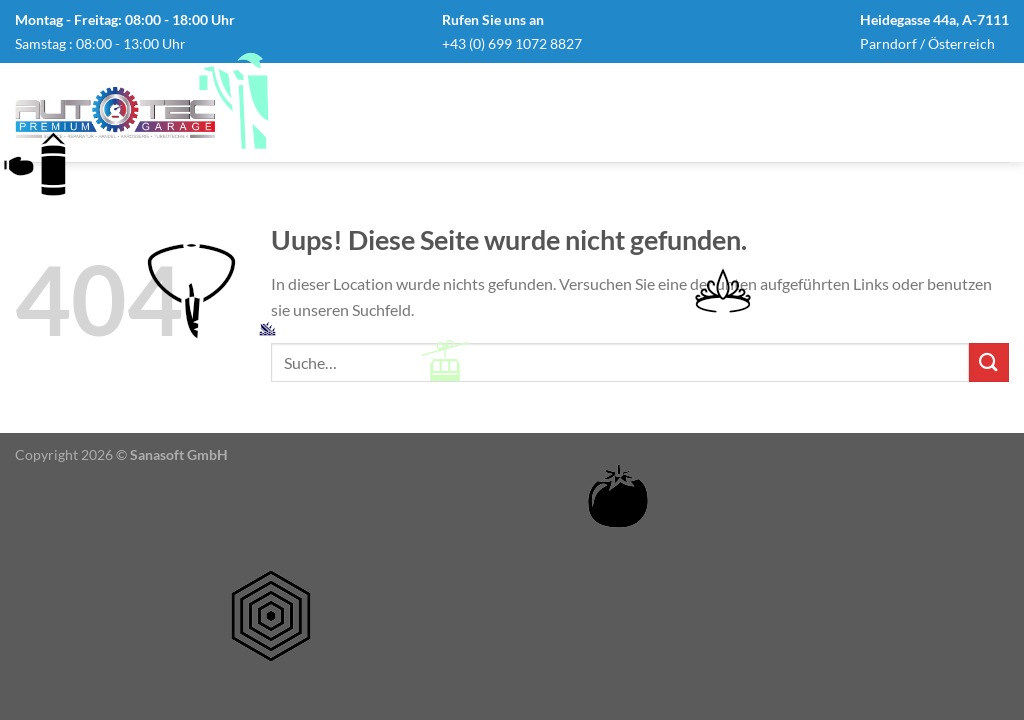 The image size is (1024, 720). What do you see at coordinates (238, 101) in the screenshot?
I see `the hermit tarot card icon` at bounding box center [238, 101].